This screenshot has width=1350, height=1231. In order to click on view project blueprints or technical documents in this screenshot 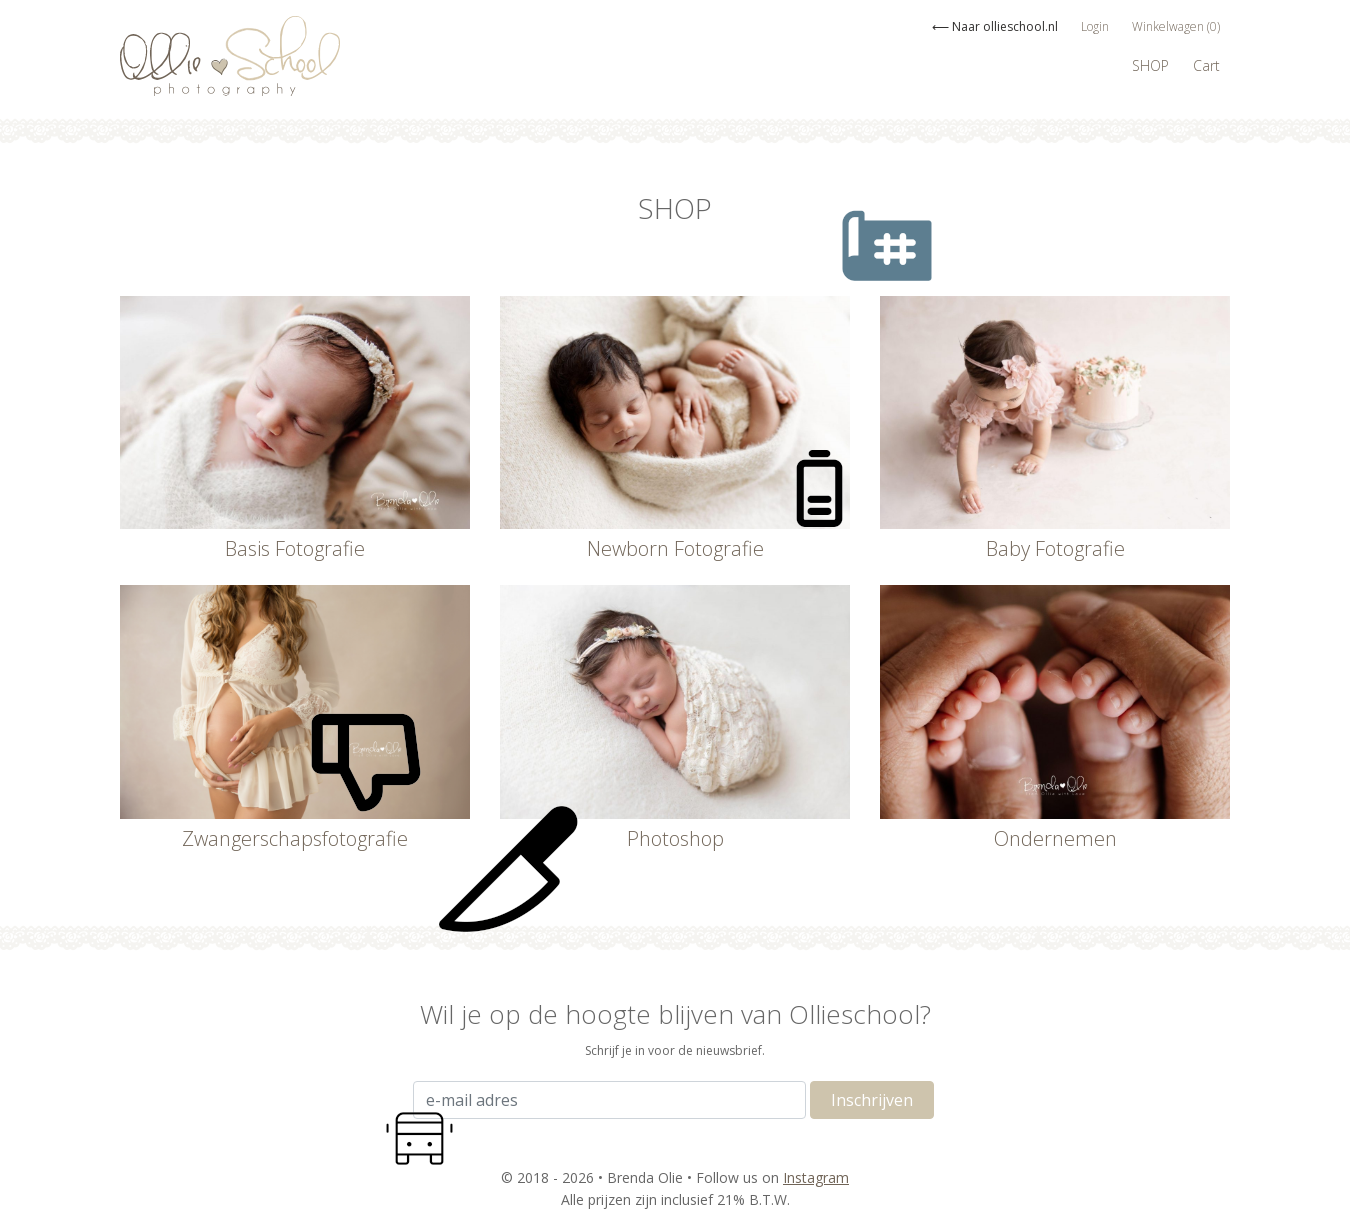, I will do `click(887, 249)`.